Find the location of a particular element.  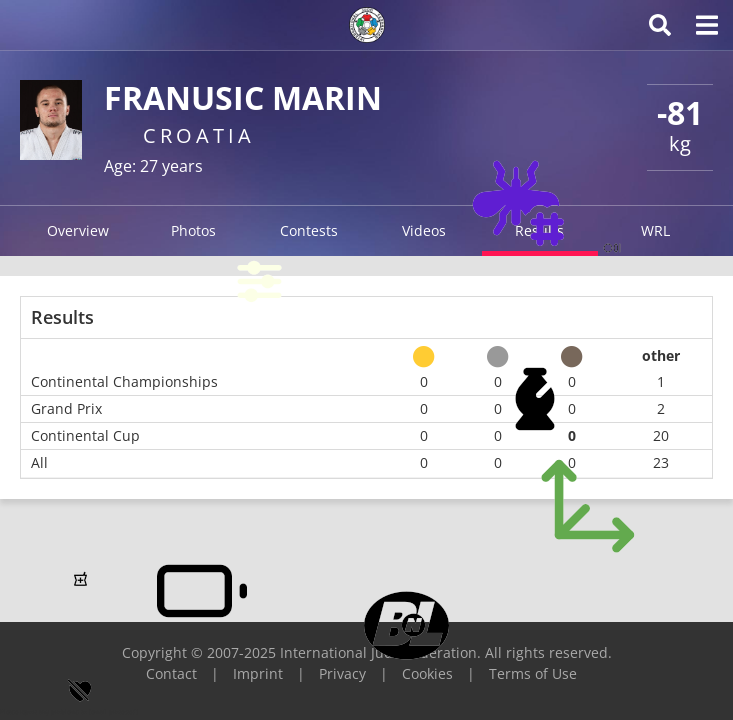

visit medium article or profile is located at coordinates (612, 248).